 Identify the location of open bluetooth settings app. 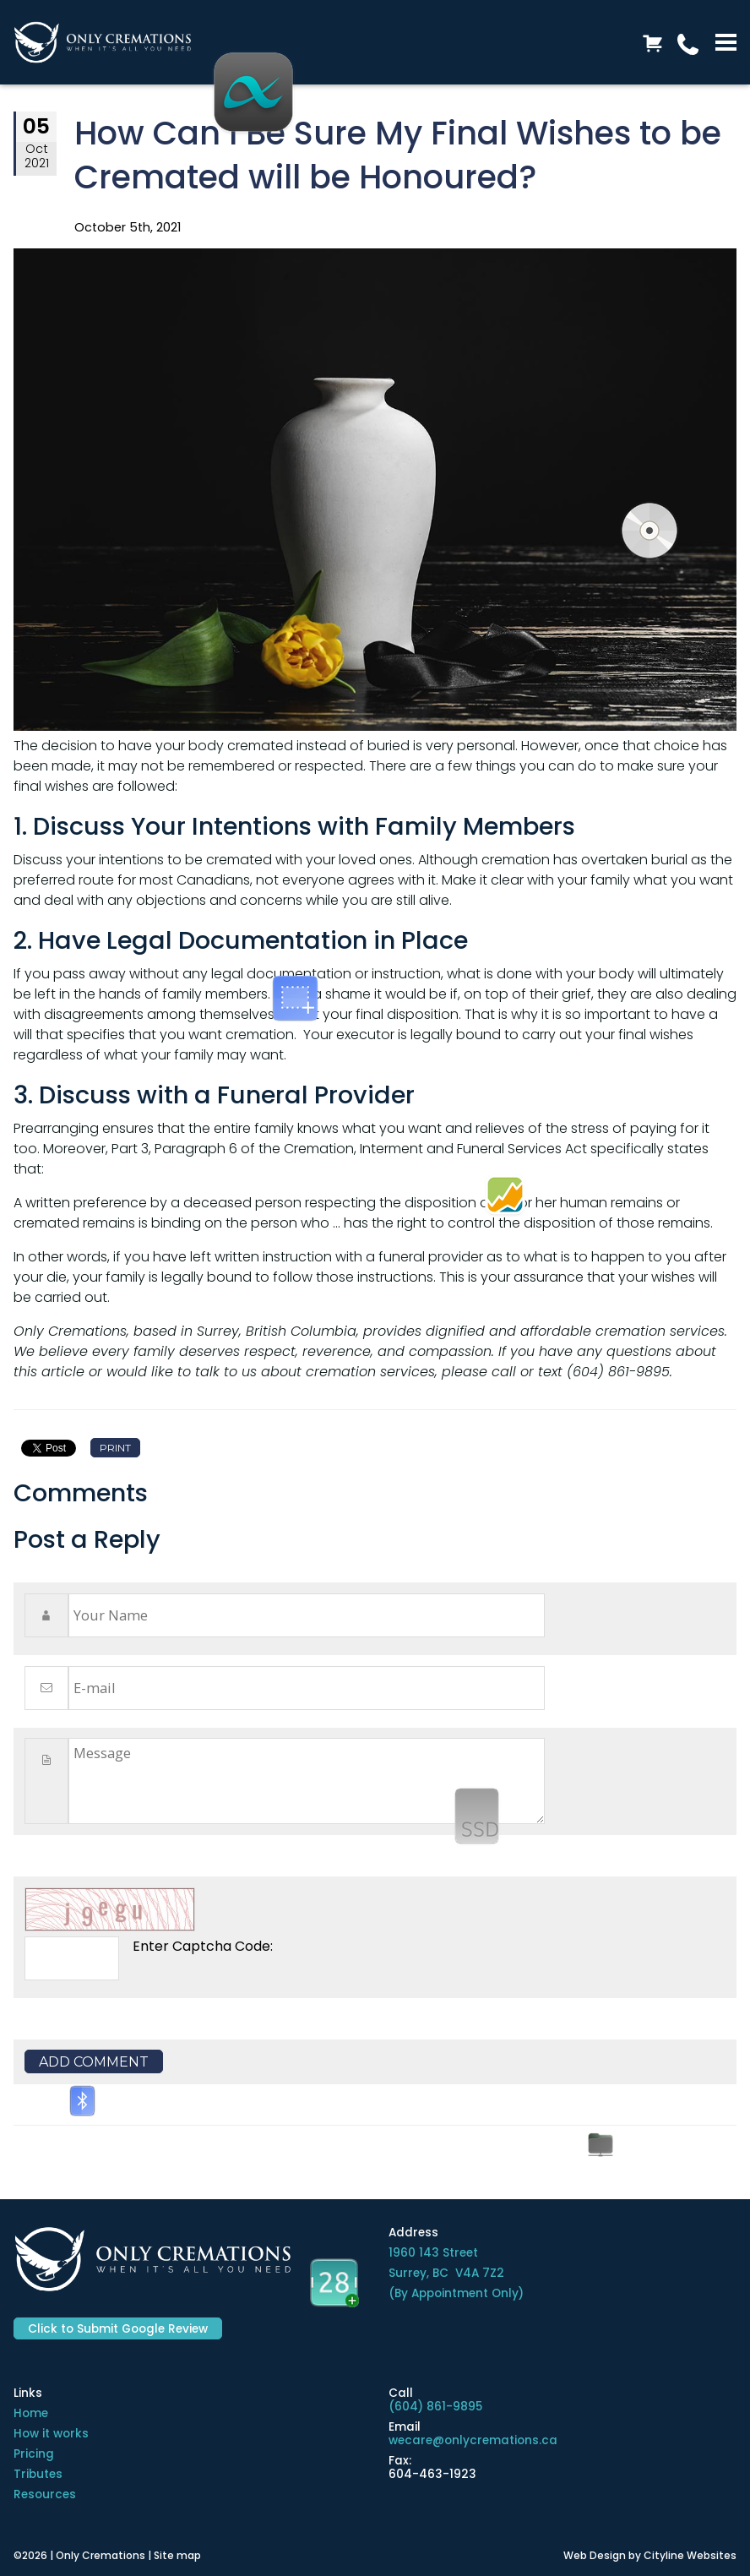
(82, 2100).